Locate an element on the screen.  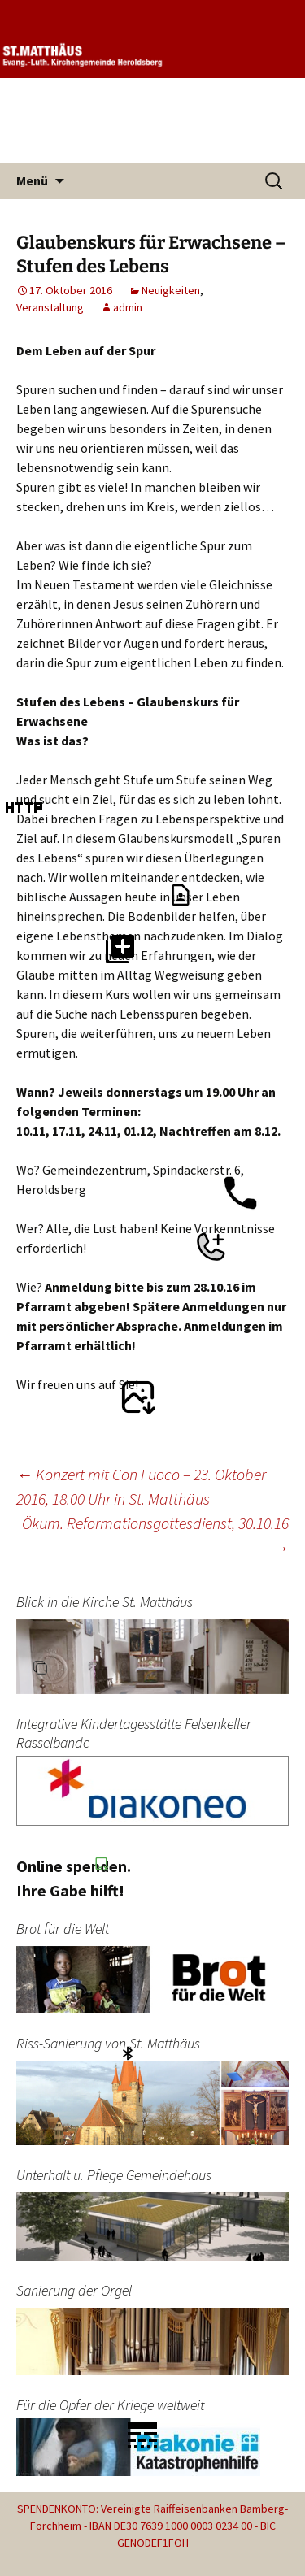
download image to device is located at coordinates (137, 1397).